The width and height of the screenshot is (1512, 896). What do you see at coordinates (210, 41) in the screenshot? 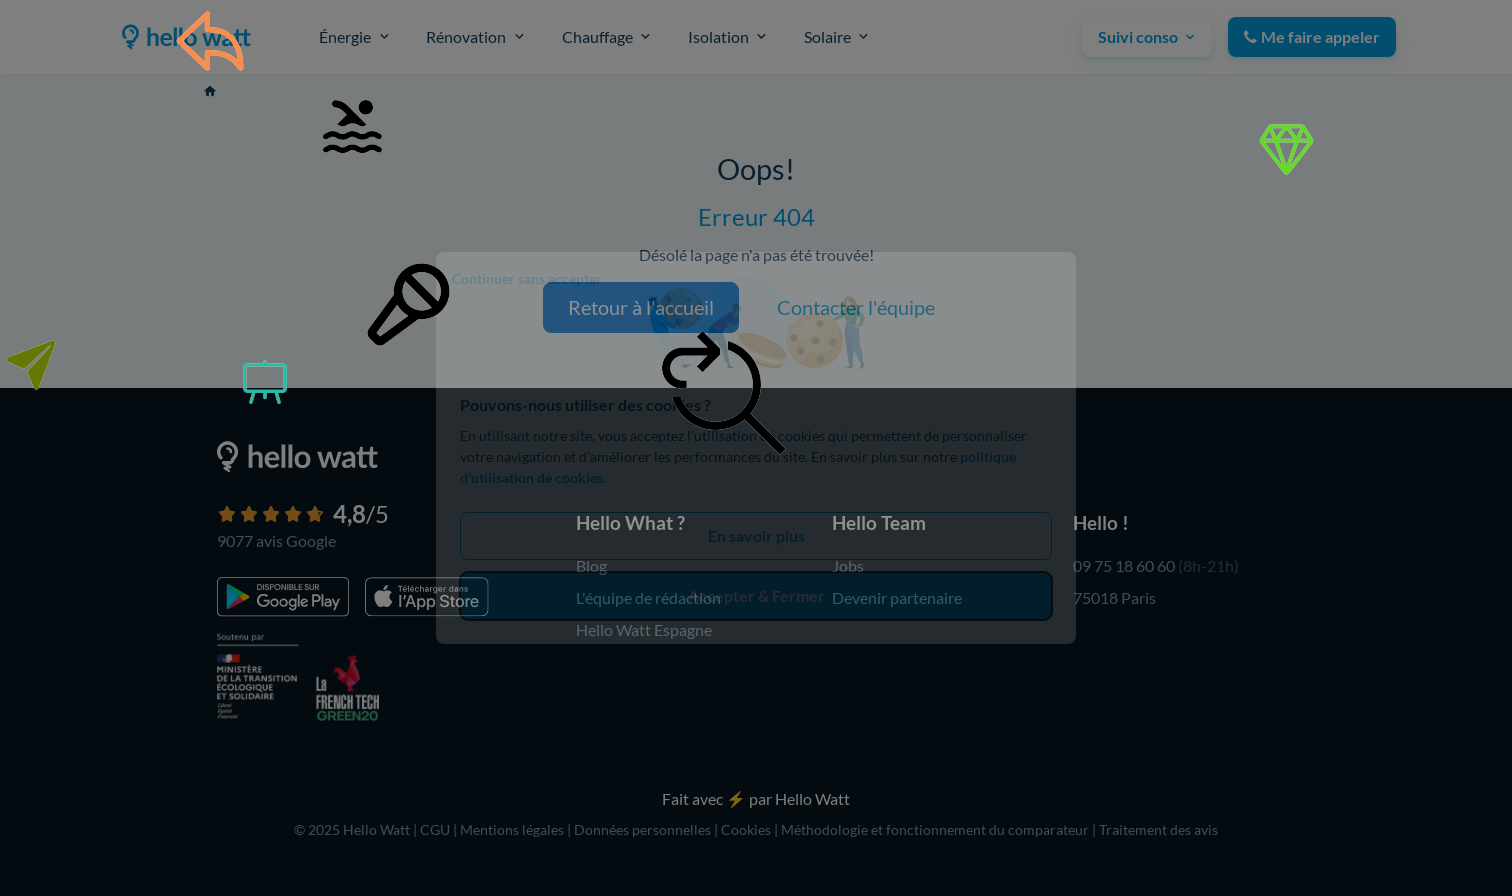
I see `undo the last action` at bounding box center [210, 41].